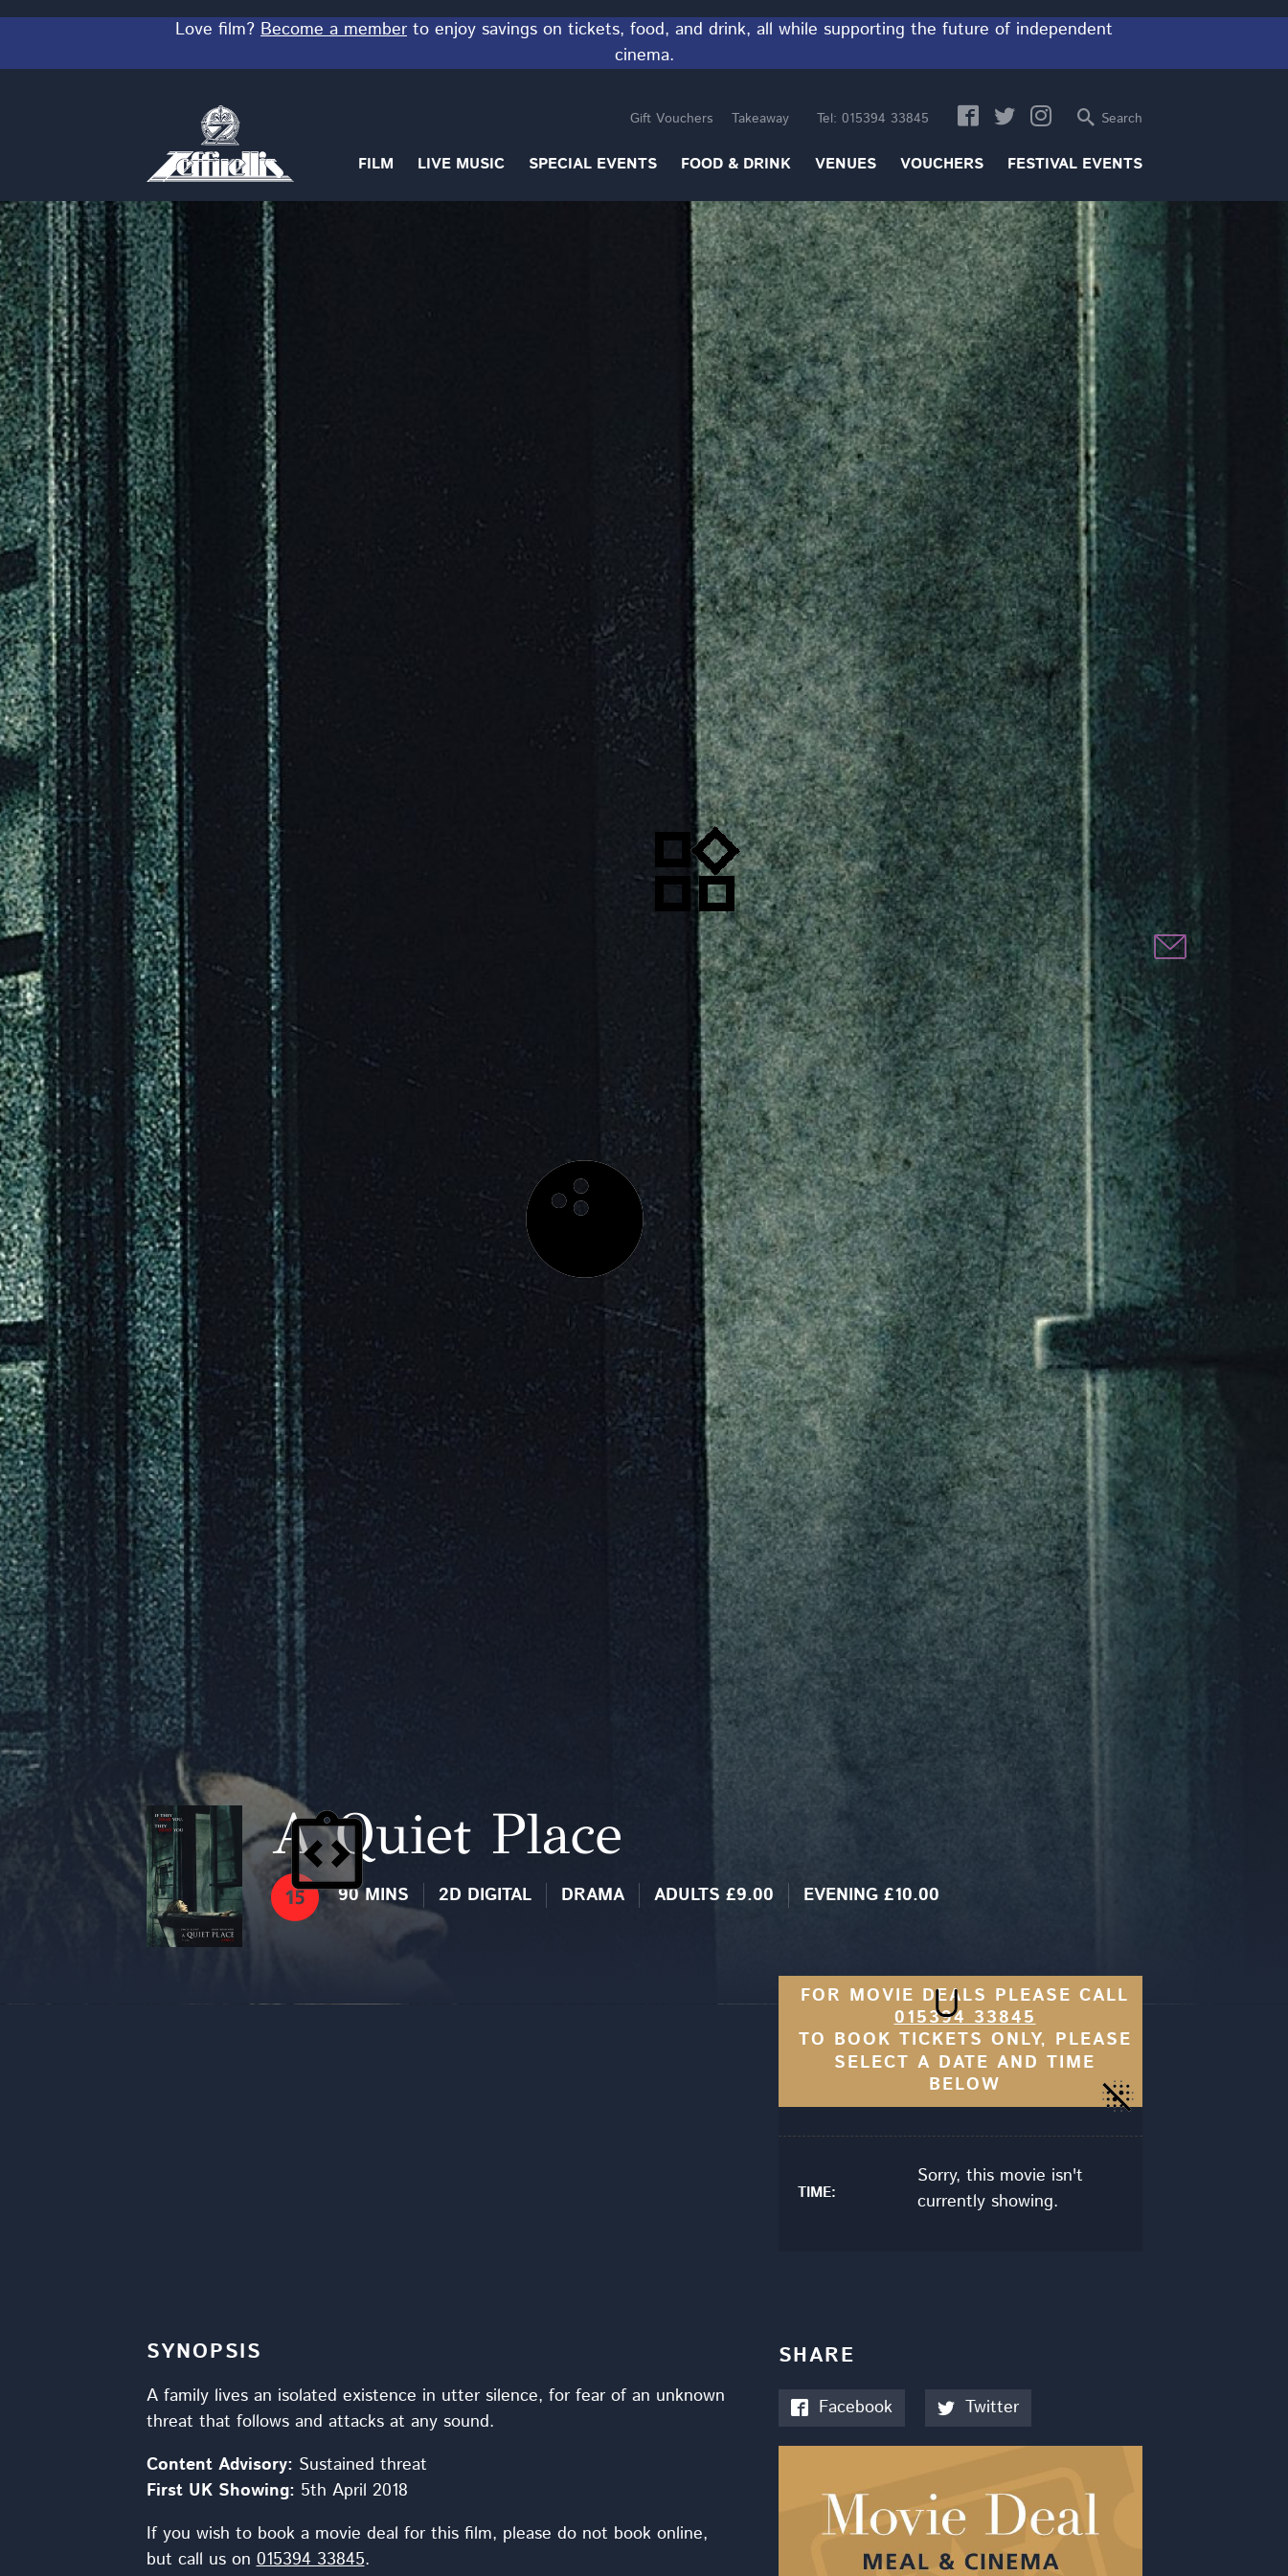 This screenshot has height=2576, width=1288. Describe the element at coordinates (946, 2003) in the screenshot. I see `represents the letter U in text or keyboard input` at that location.